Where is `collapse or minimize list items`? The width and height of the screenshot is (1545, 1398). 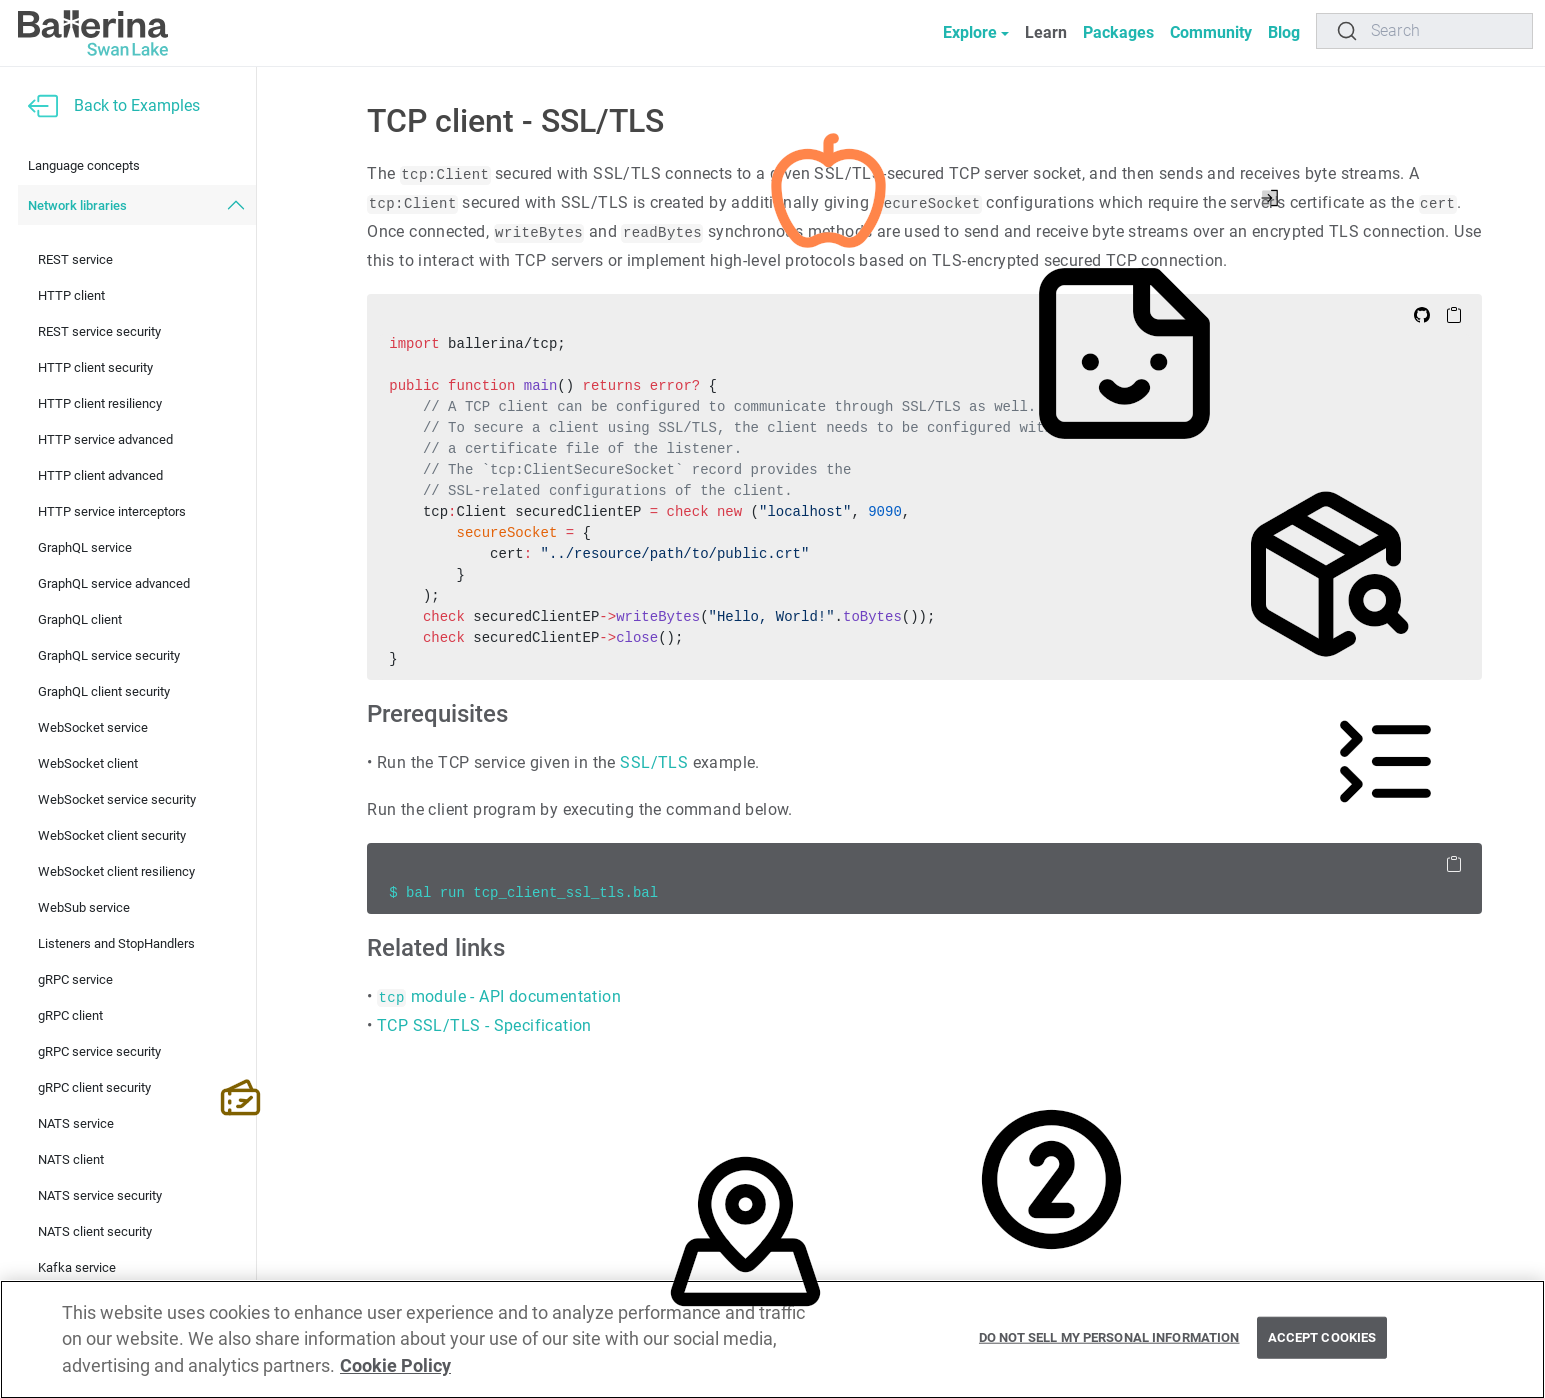 collapse or minimize list items is located at coordinates (1385, 761).